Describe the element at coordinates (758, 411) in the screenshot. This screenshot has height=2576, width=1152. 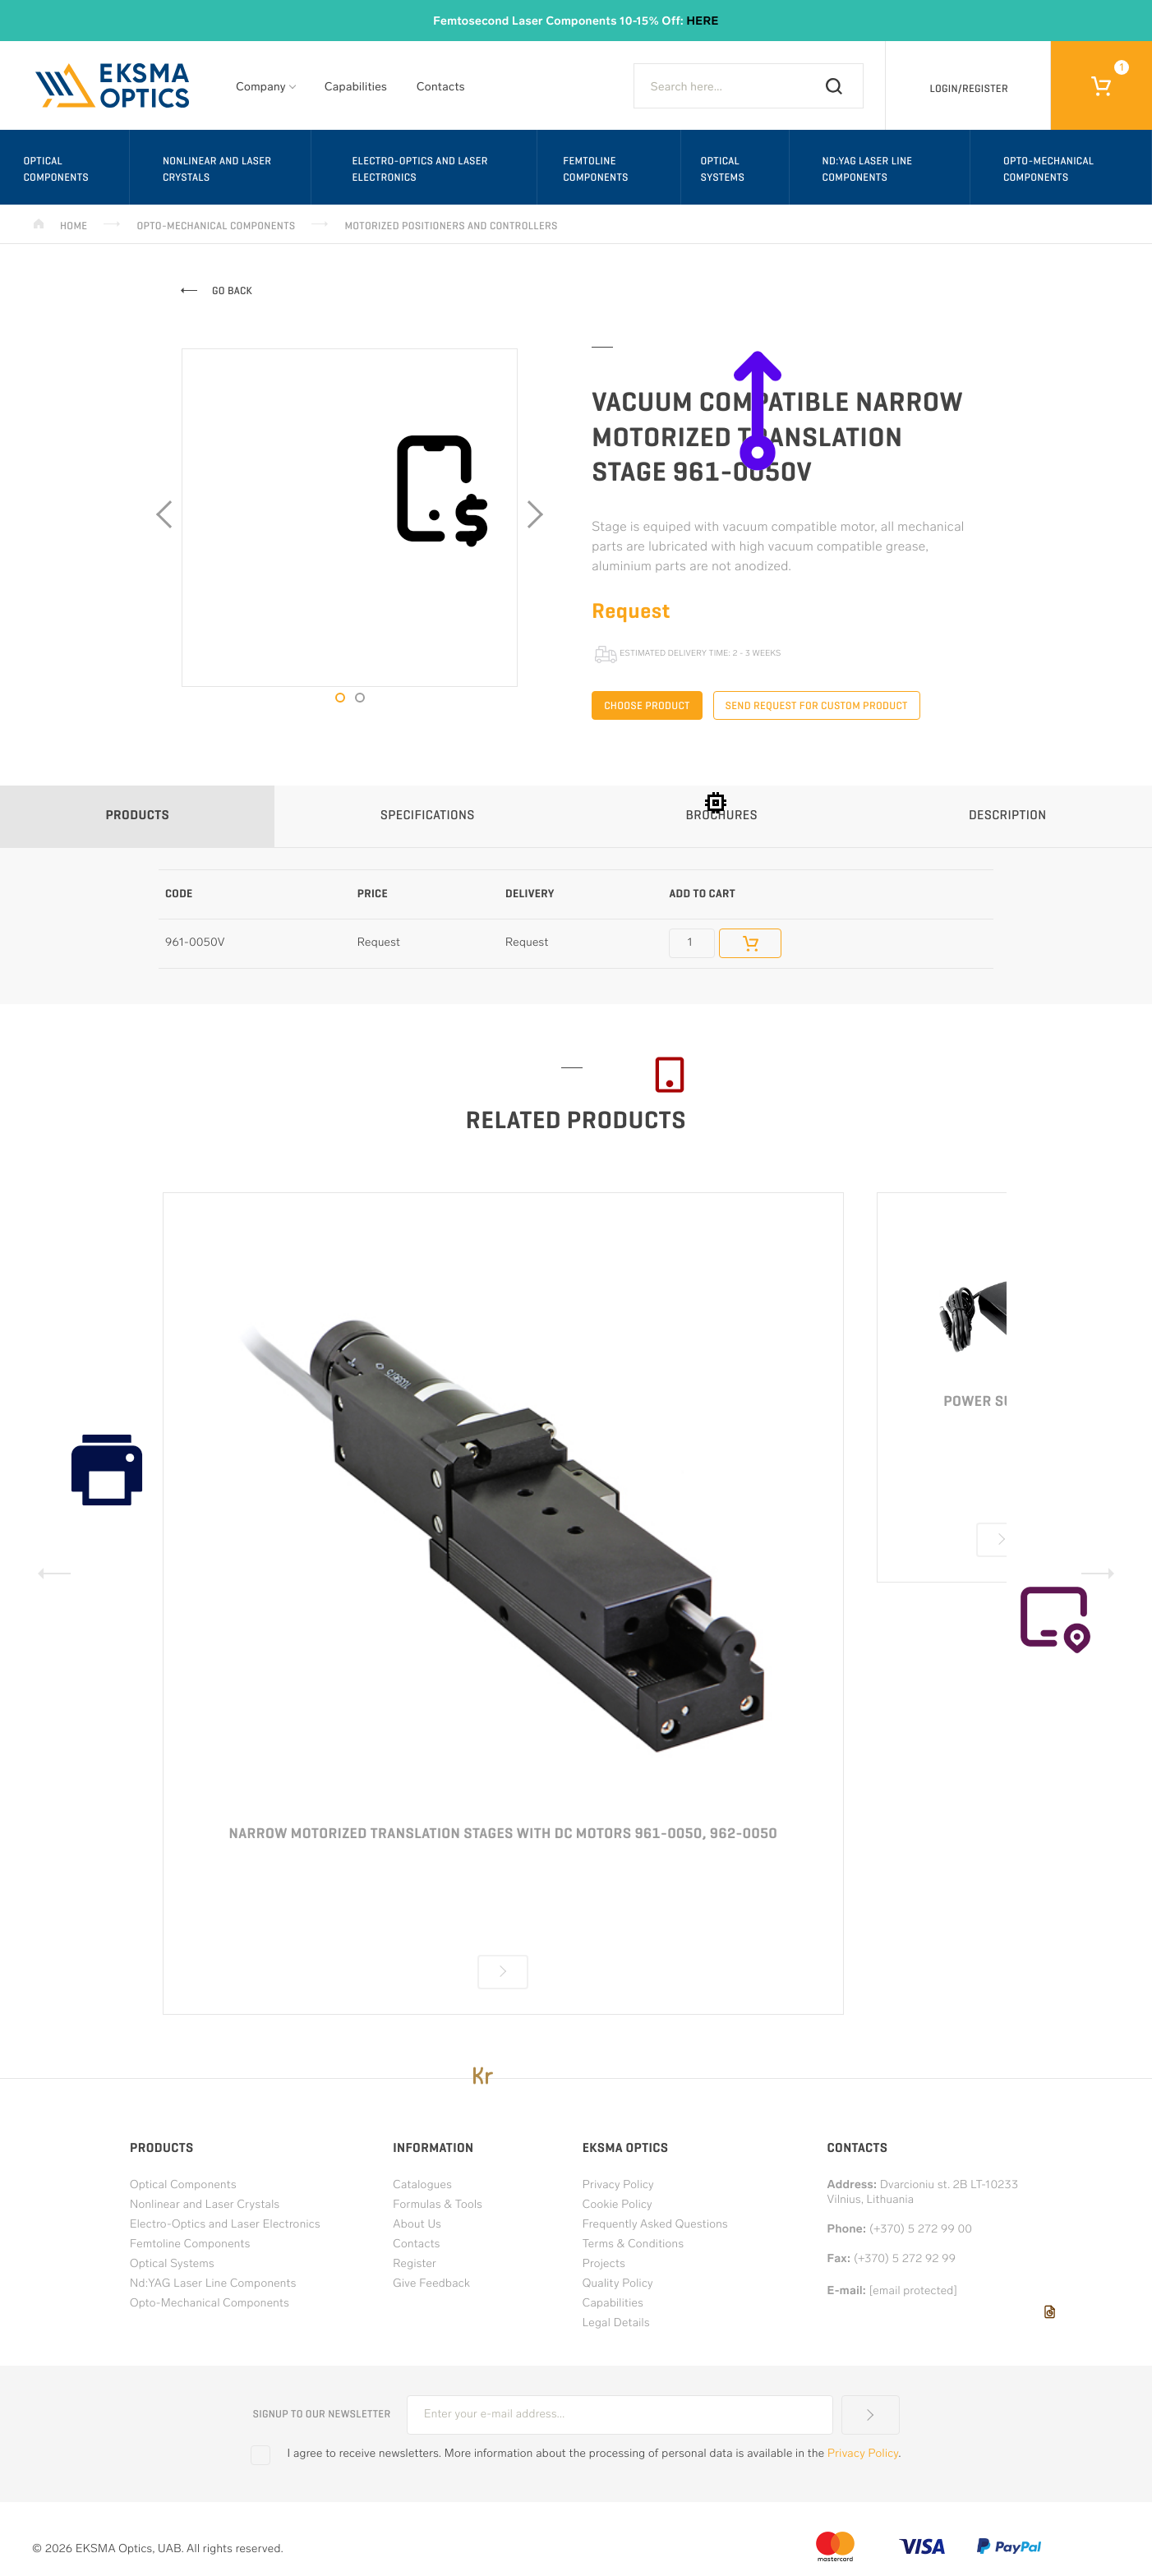
I see `scroll to top of page` at that location.